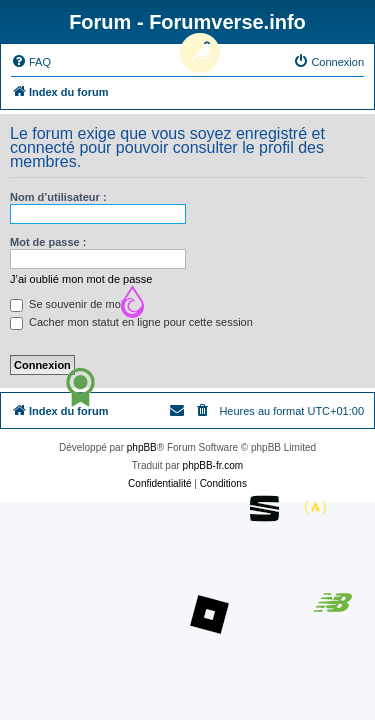  I want to click on visit freeCodeCamp website, so click(315, 507).